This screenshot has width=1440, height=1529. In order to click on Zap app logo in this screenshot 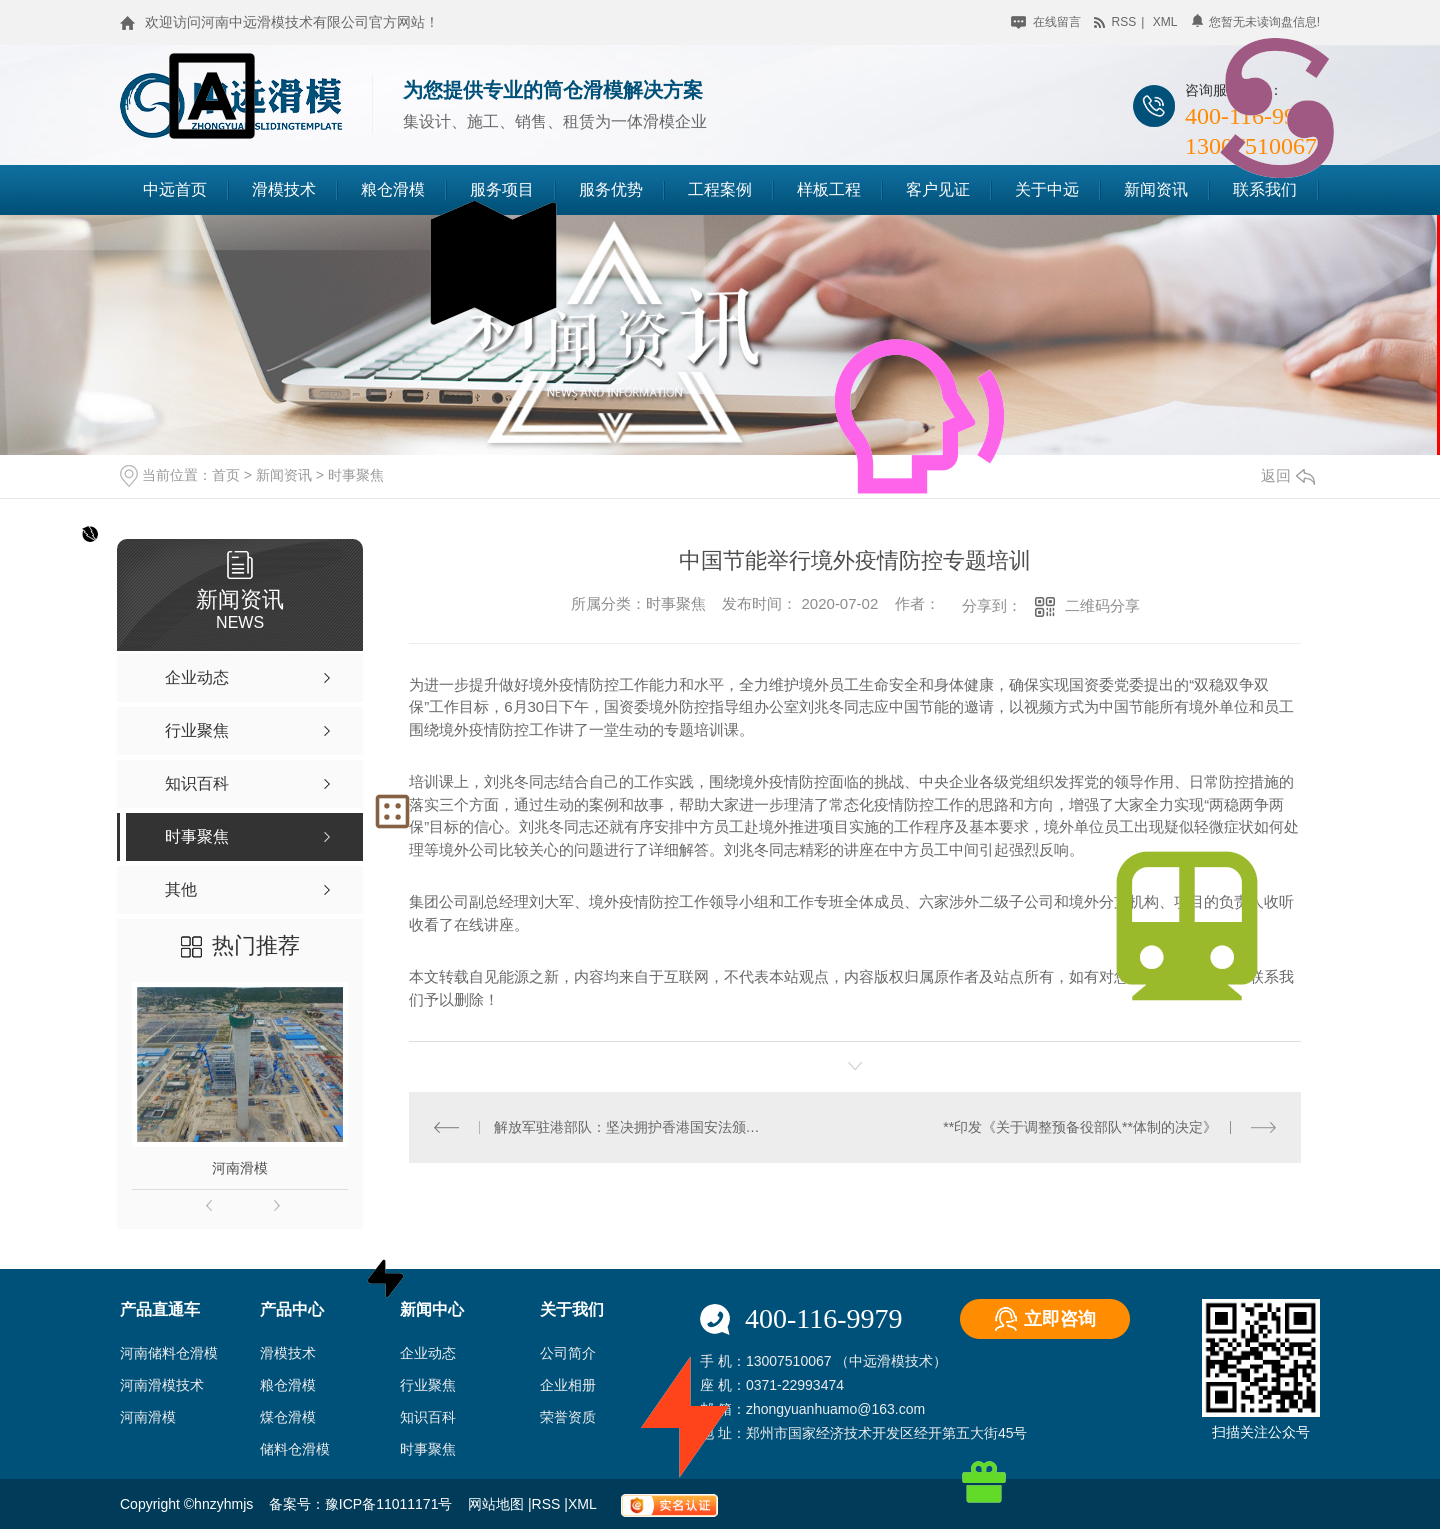, I will do `click(90, 534)`.